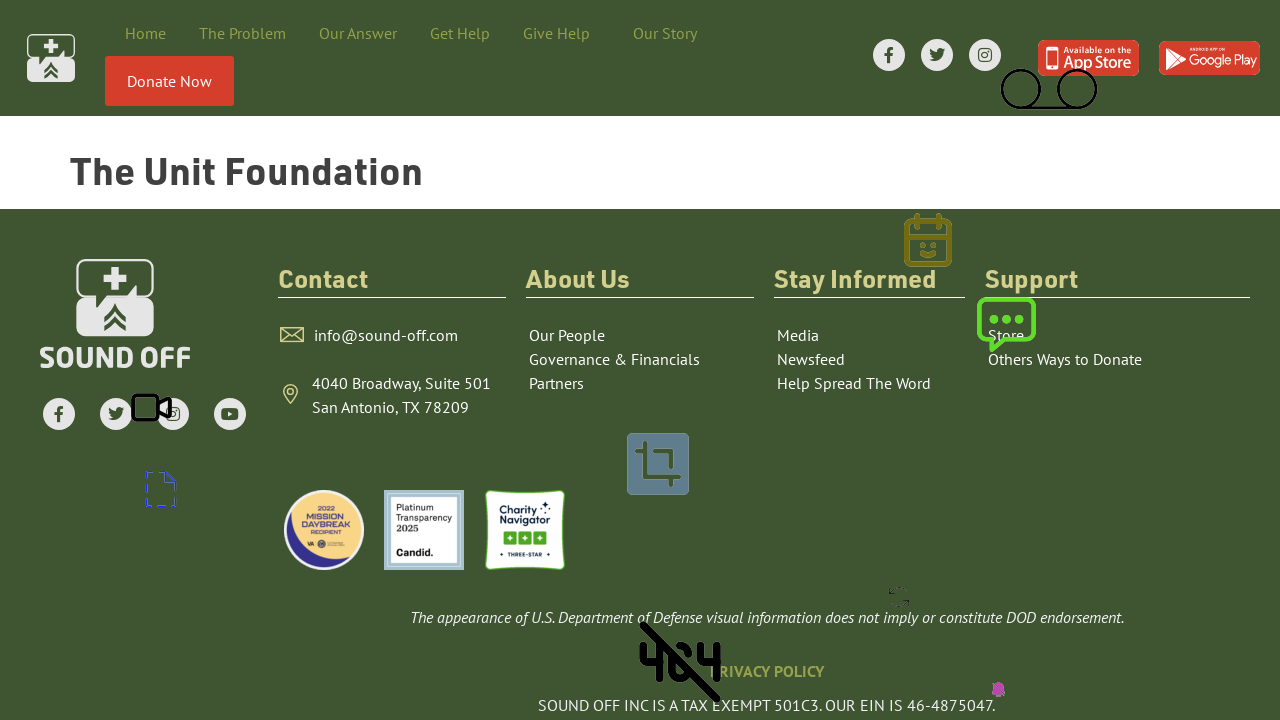 The height and width of the screenshot is (720, 1280). I want to click on upload or select a file, so click(161, 489).